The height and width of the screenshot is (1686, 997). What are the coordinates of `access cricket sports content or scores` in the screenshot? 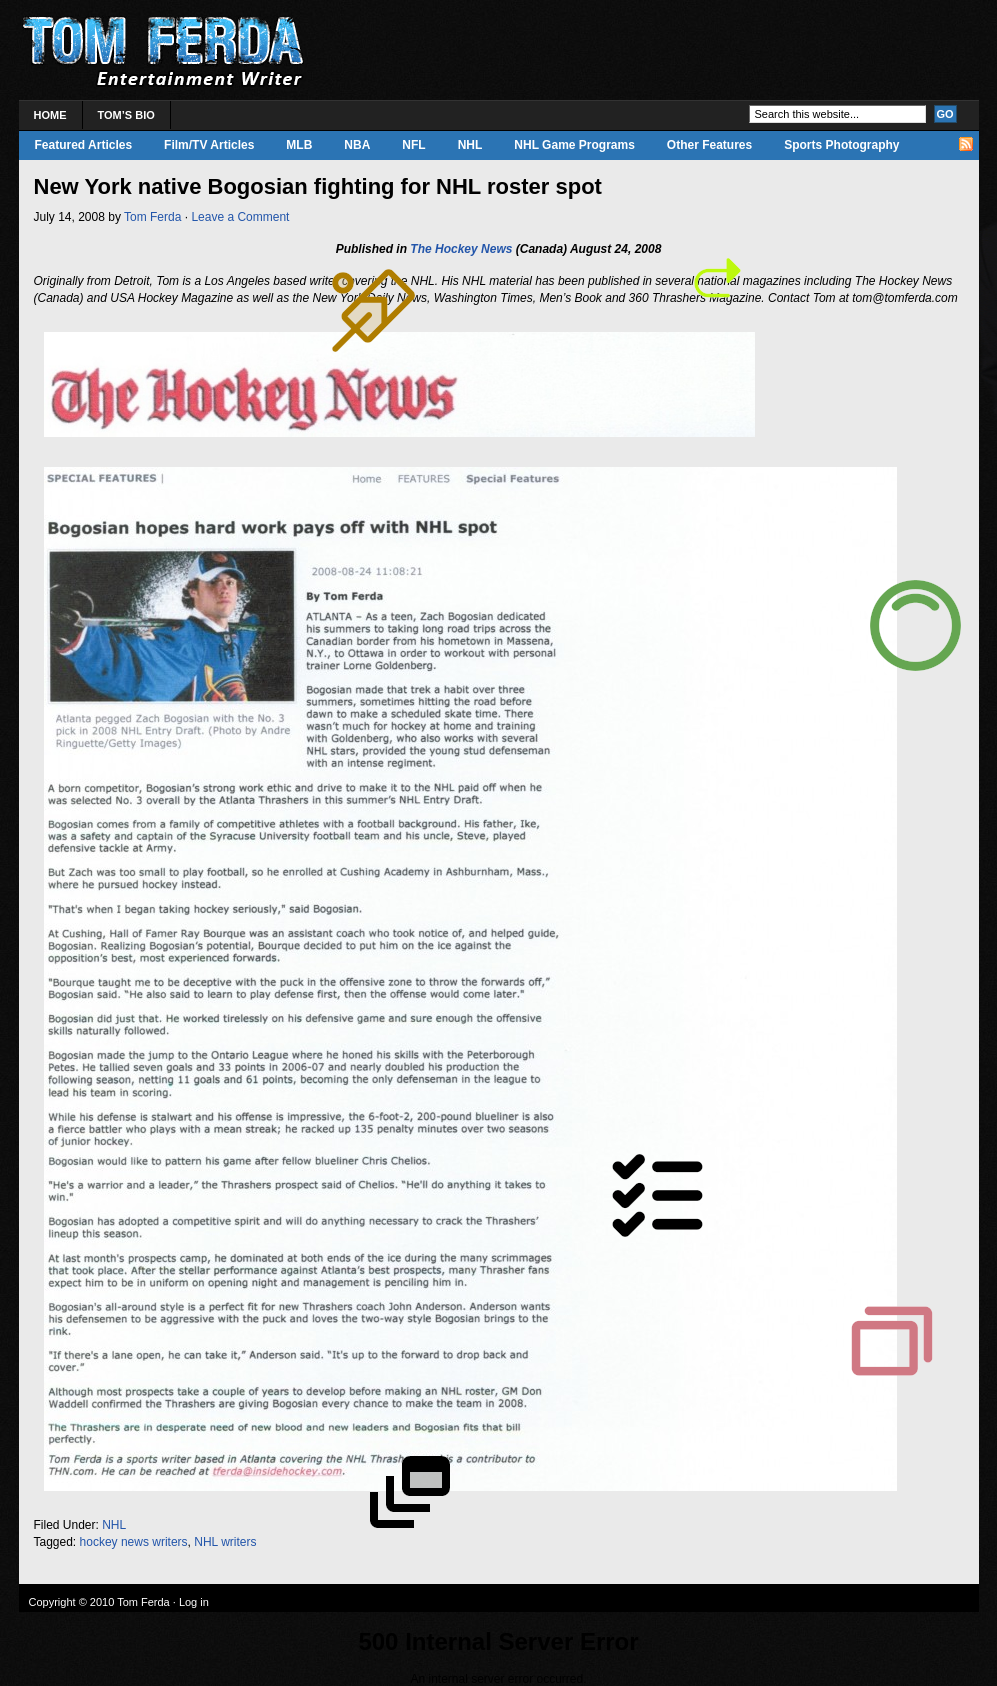 It's located at (369, 309).